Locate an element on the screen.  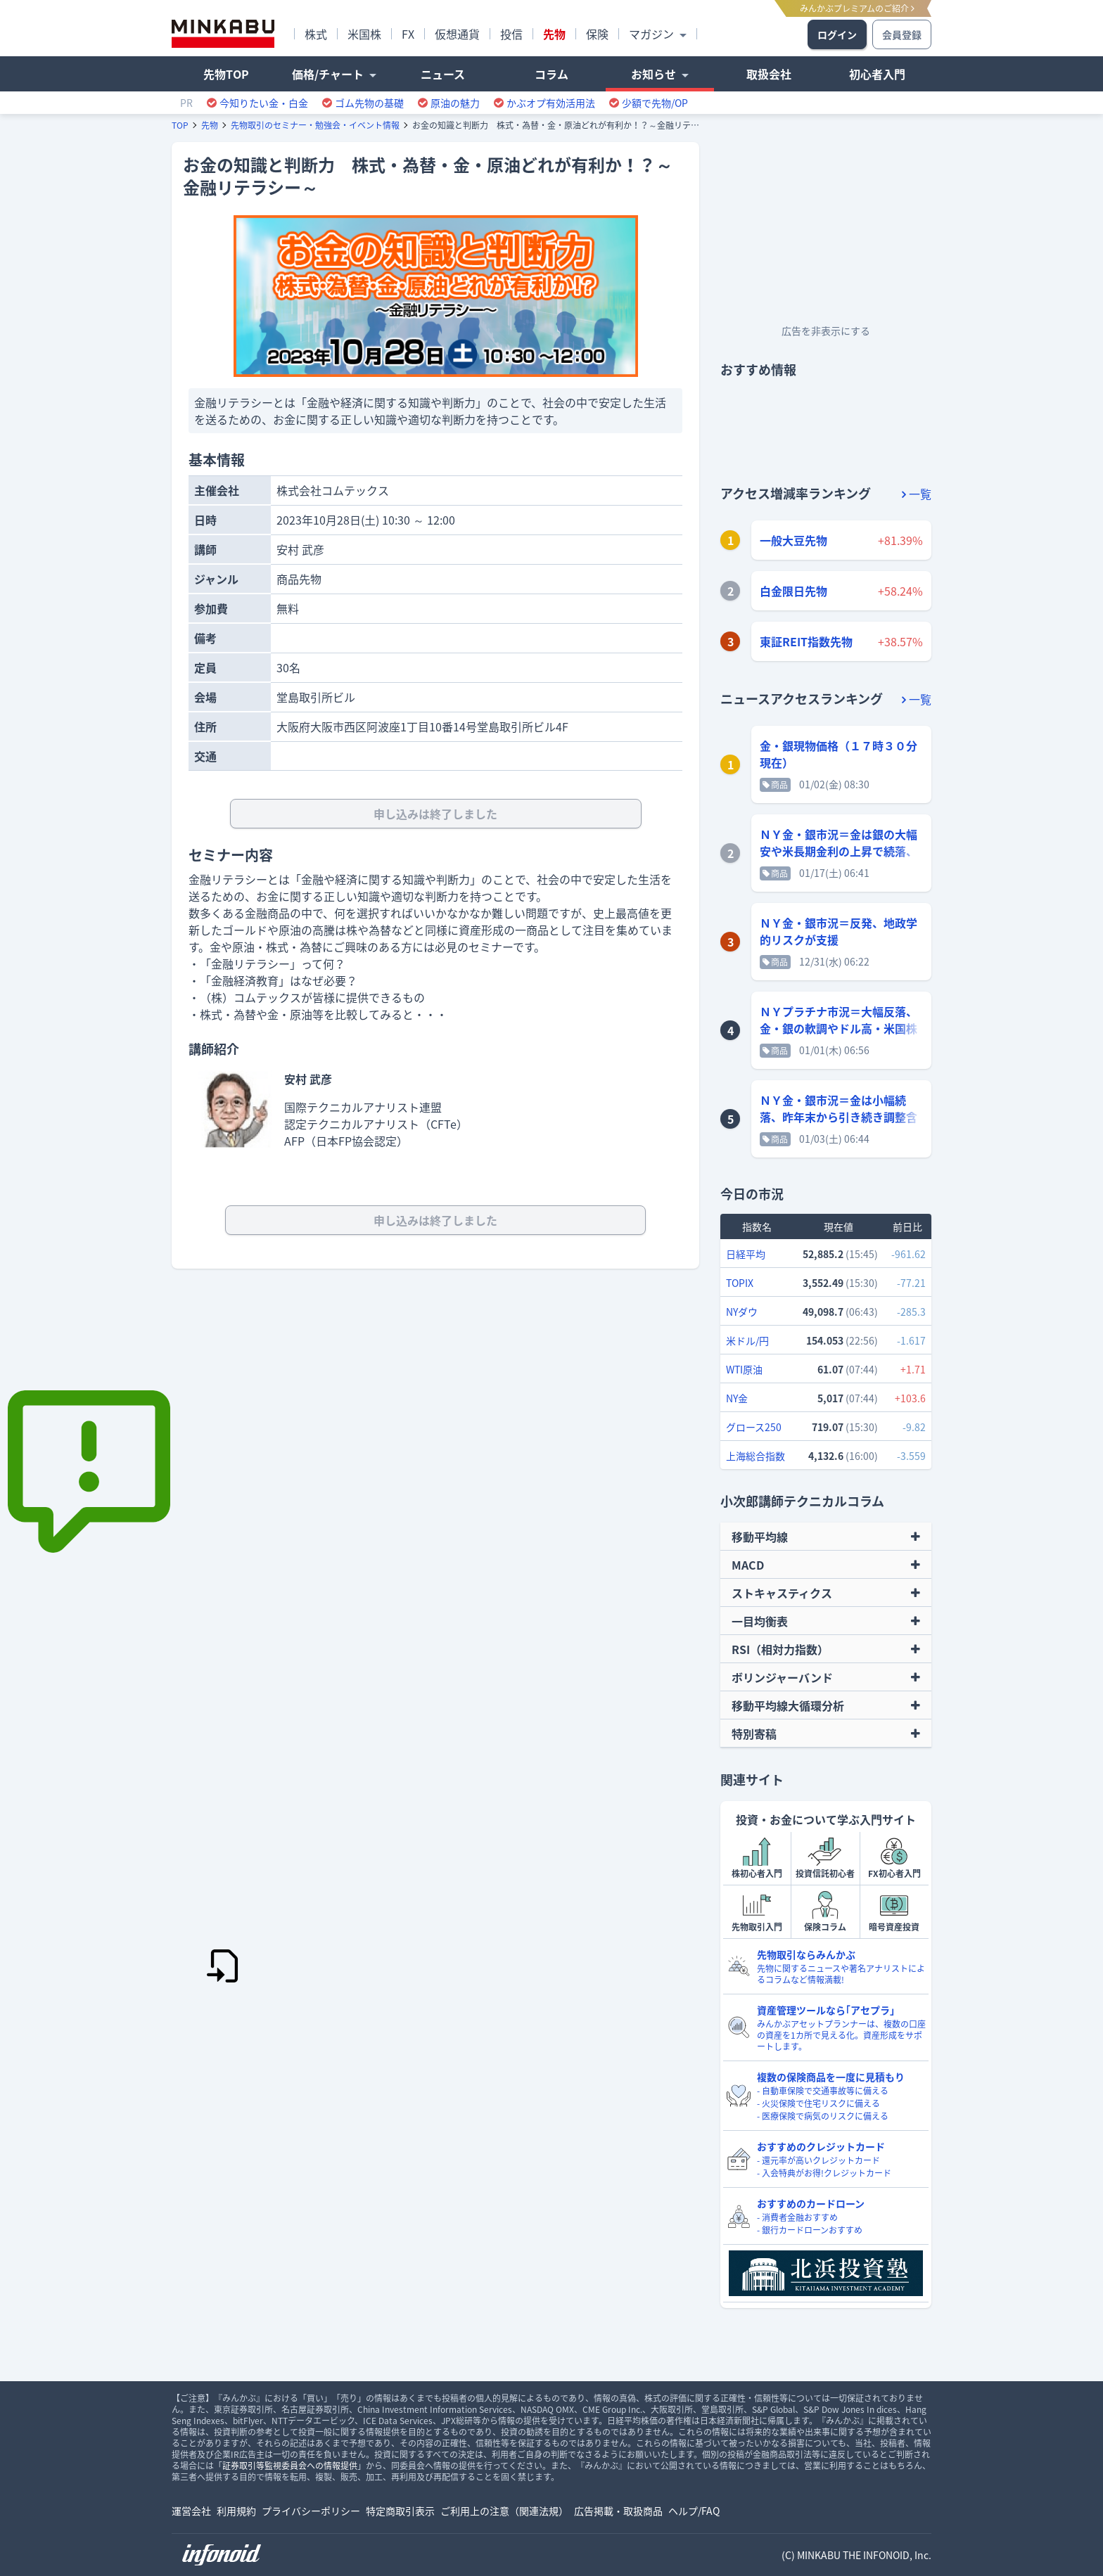
indicates a file has been moved to another location is located at coordinates (223, 1966).